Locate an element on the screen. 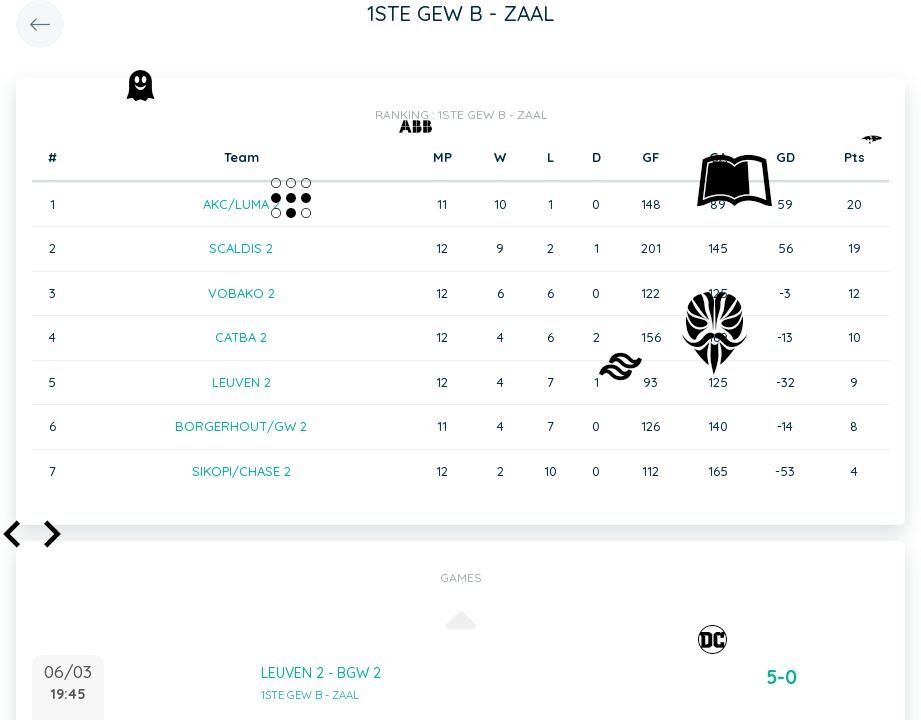 The image size is (921, 720). open ghostery privacy browser extension is located at coordinates (140, 85).